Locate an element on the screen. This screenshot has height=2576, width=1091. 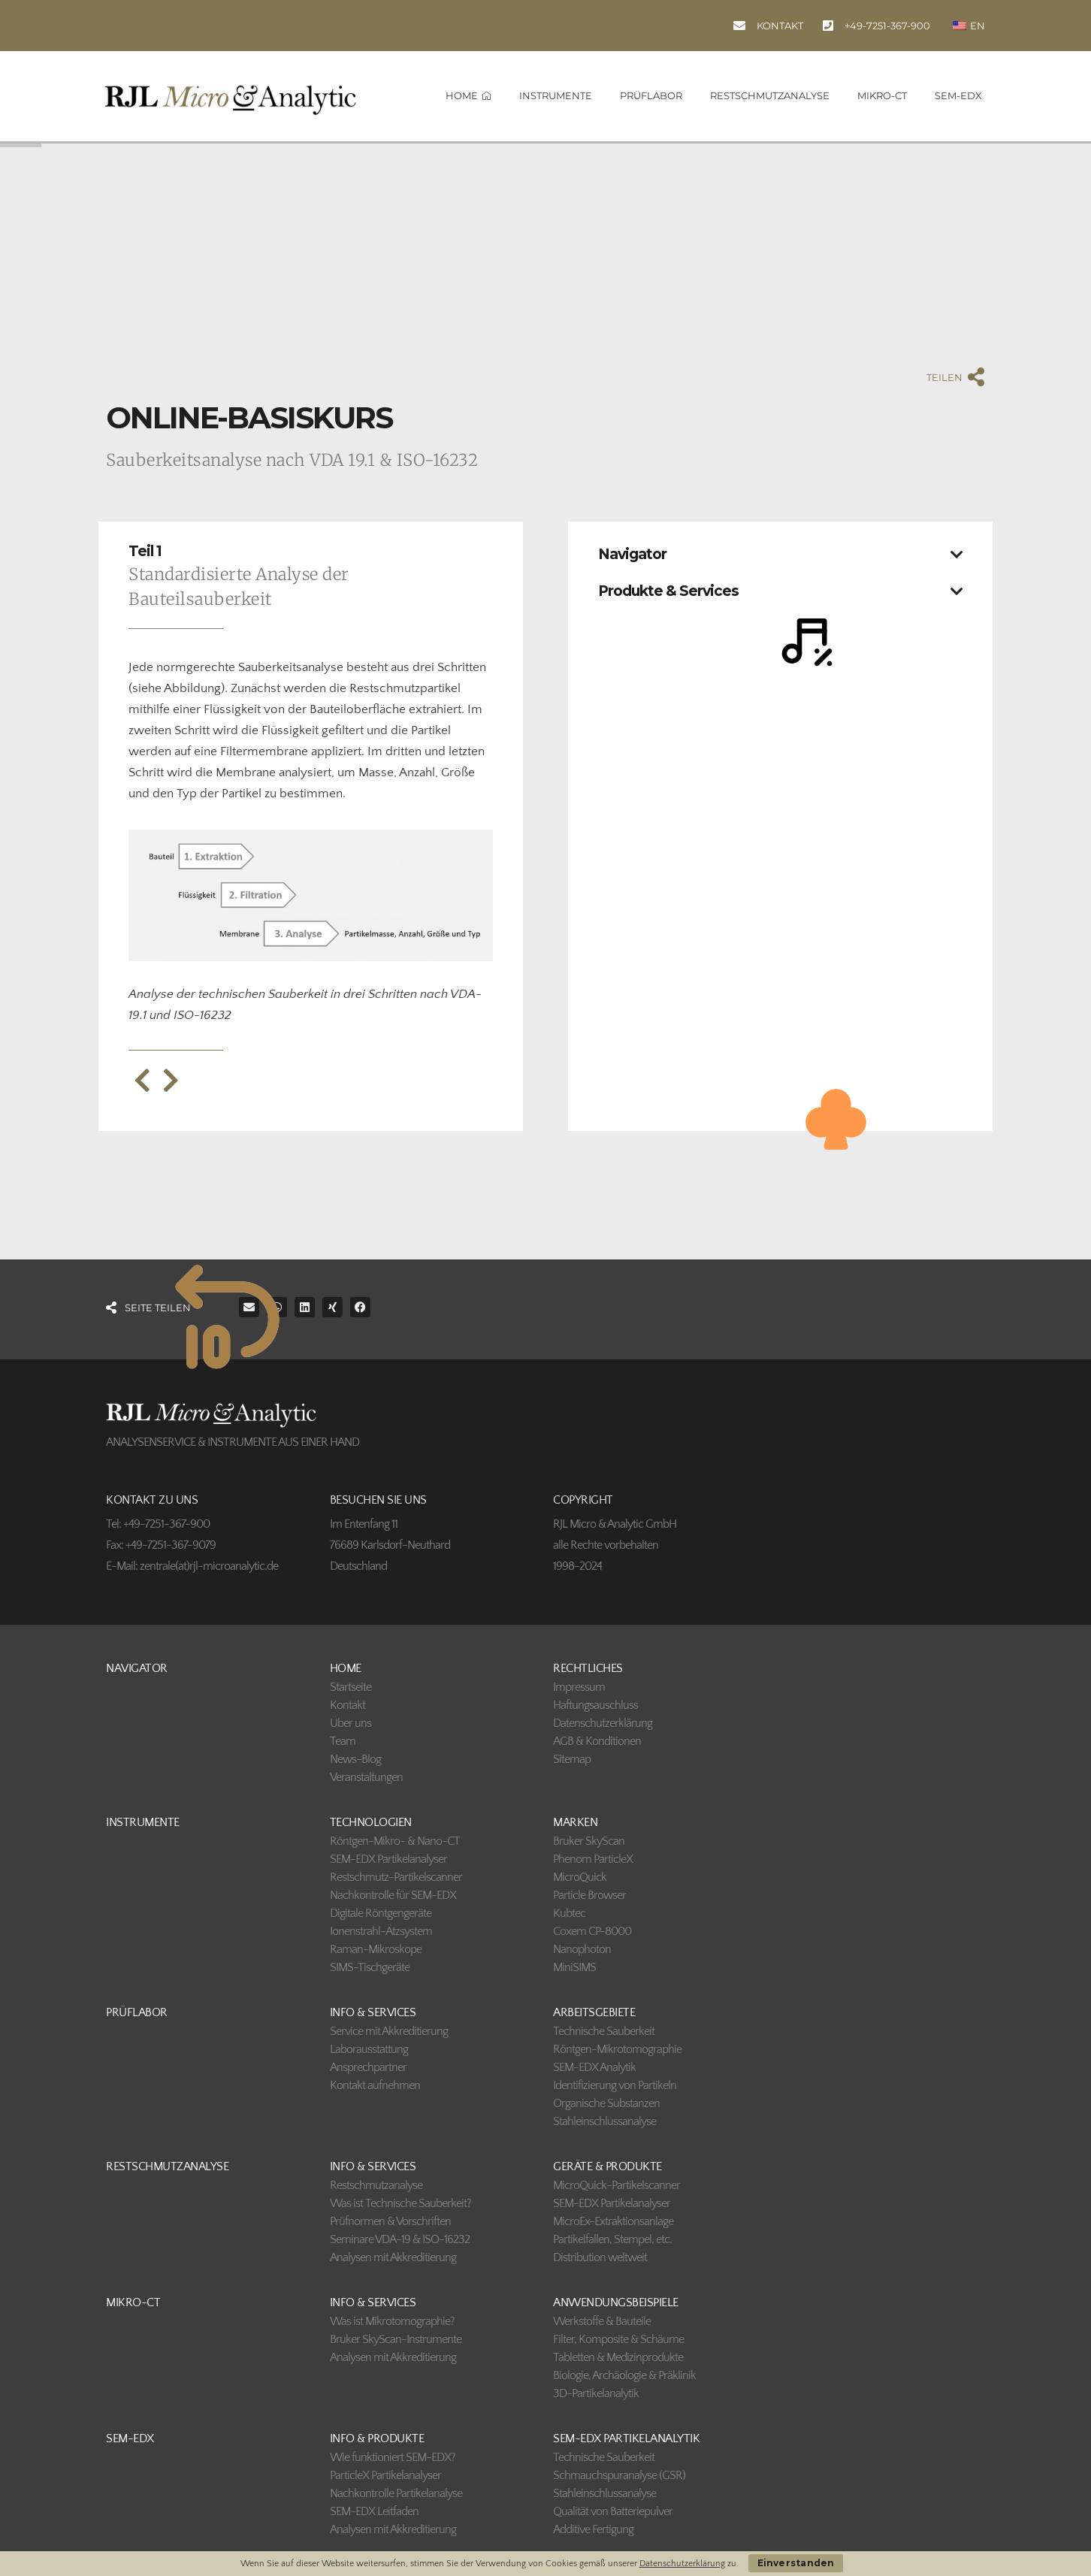
skip backward 10 seconds is located at coordinates (225, 1320).